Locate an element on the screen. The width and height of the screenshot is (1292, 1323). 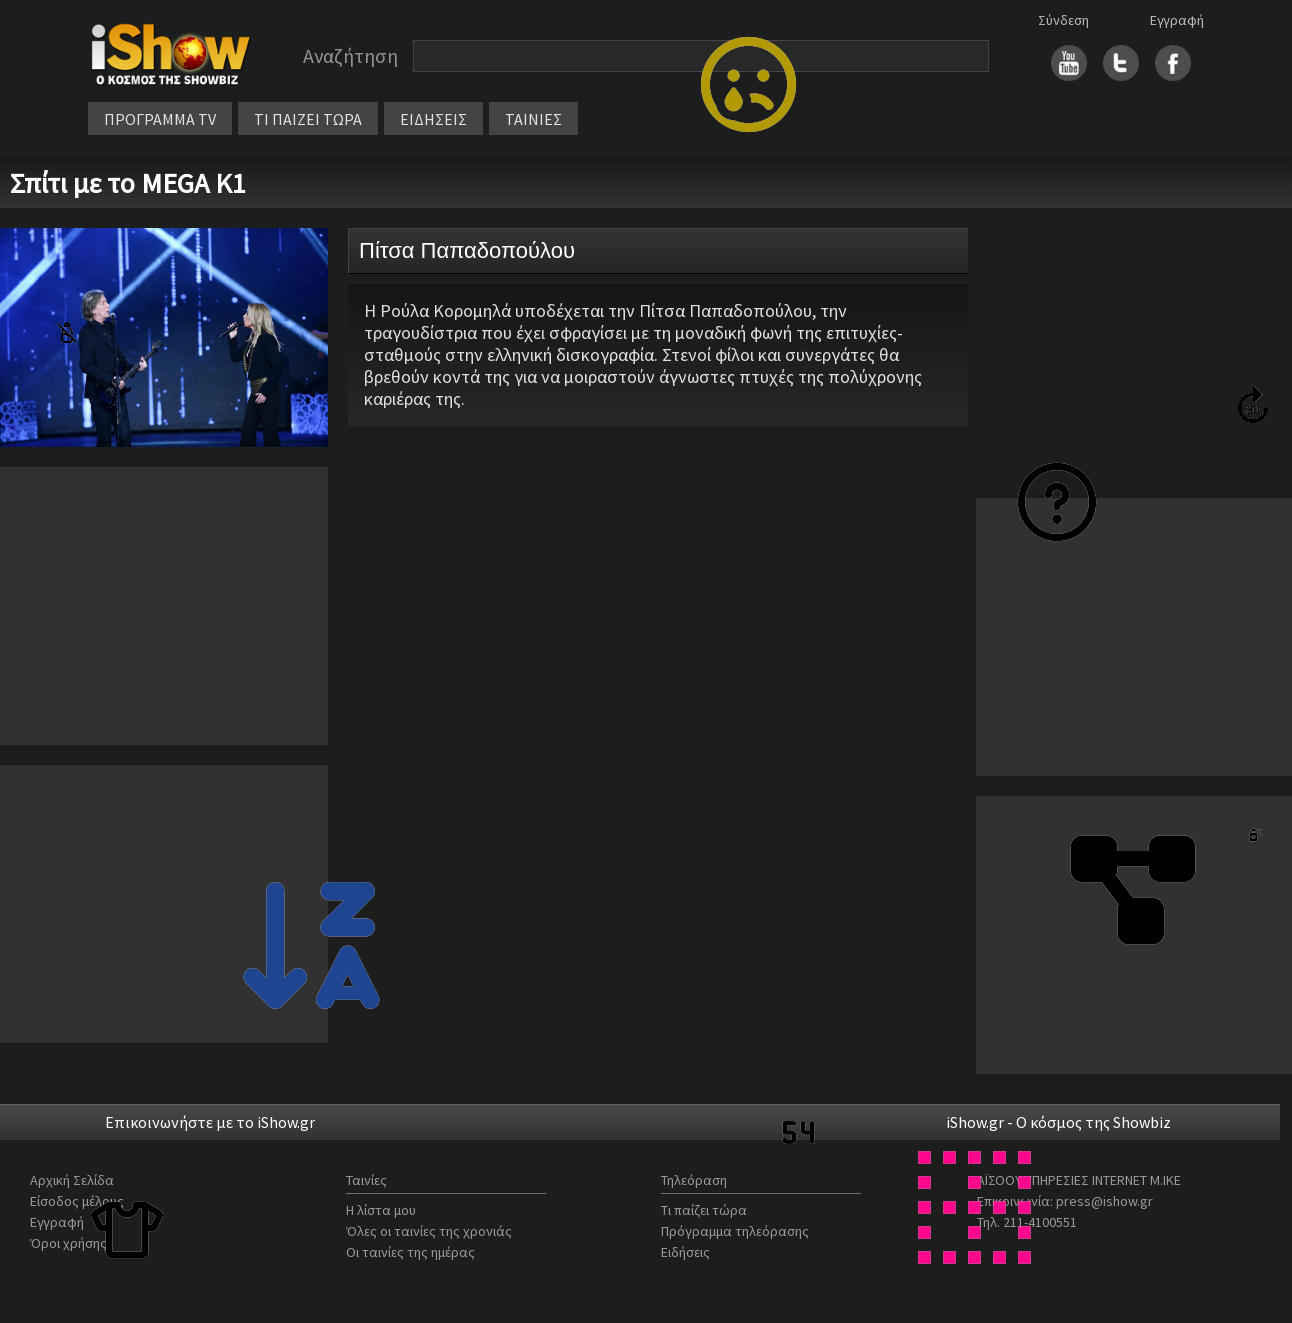
sort items alphabetically in descending order (Z to A) is located at coordinates (311, 945).